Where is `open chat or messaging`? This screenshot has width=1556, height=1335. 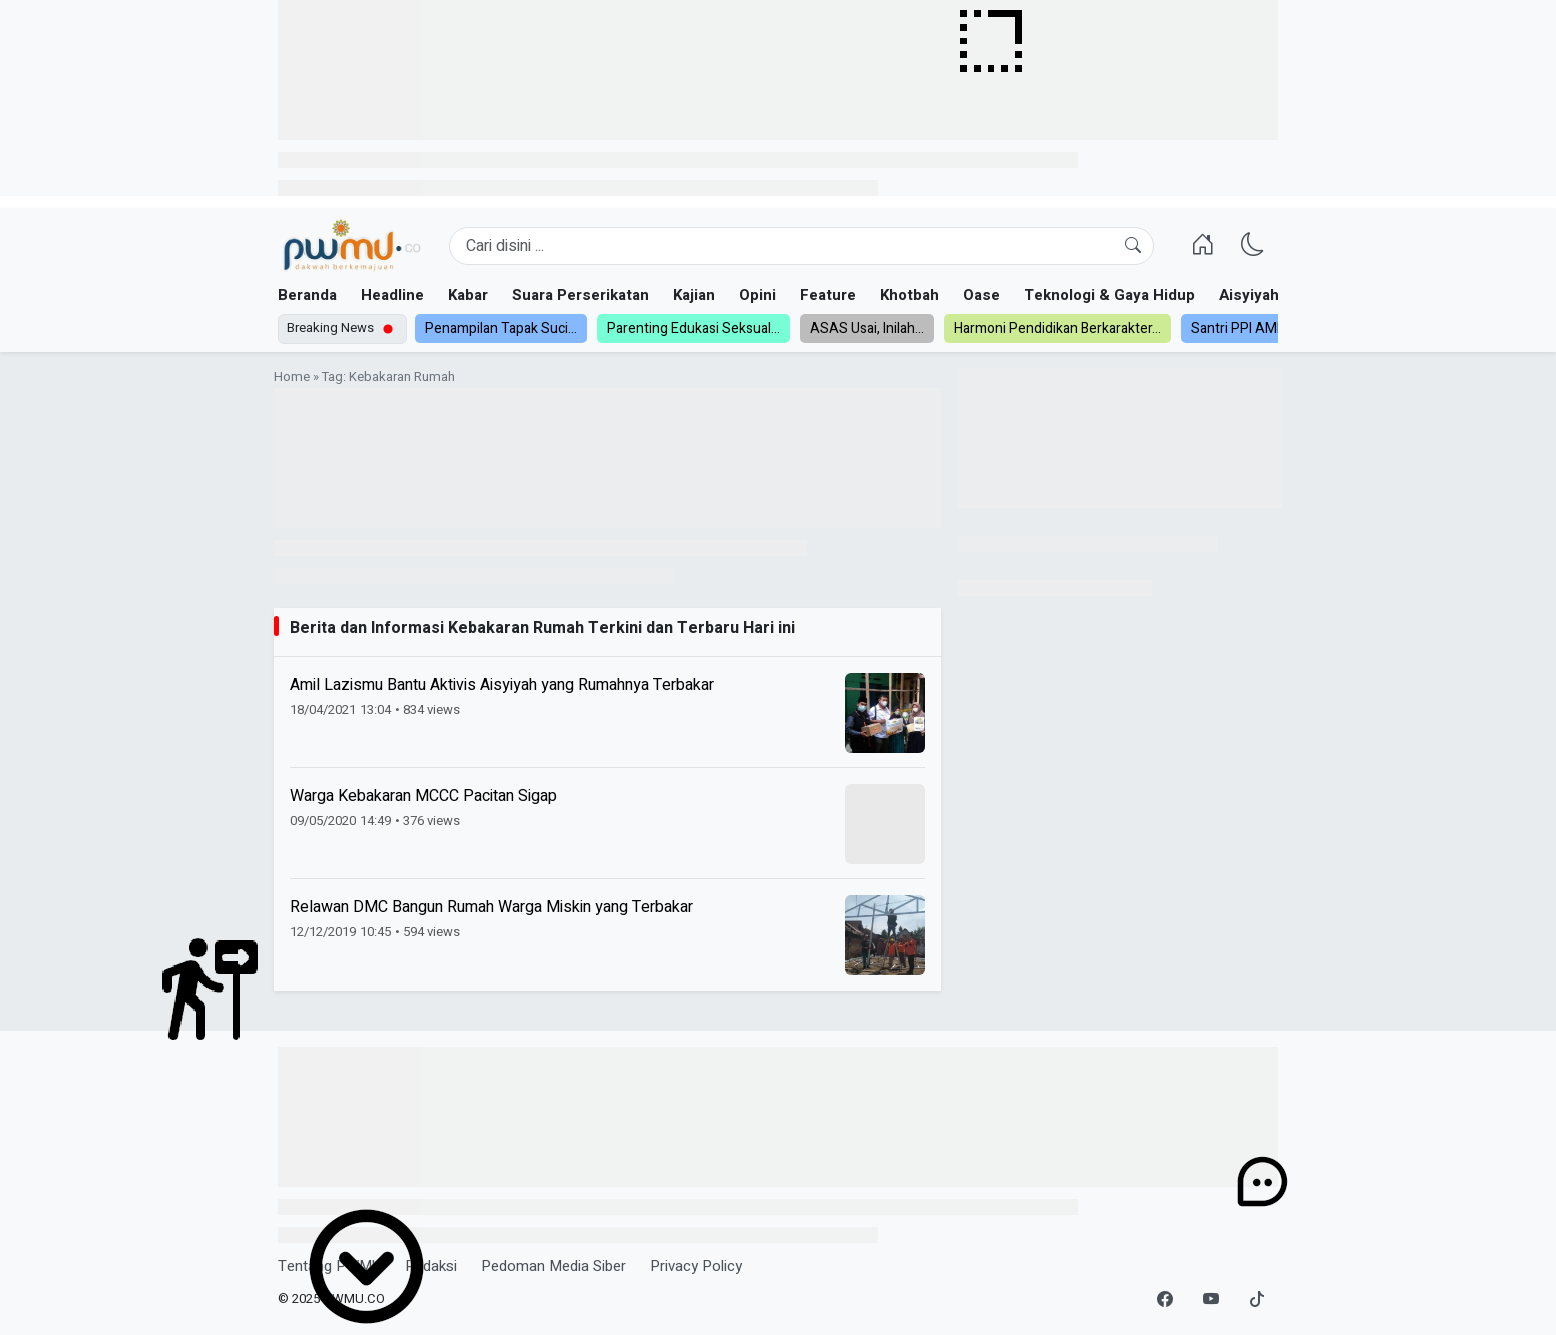 open chat or messaging is located at coordinates (1261, 1182).